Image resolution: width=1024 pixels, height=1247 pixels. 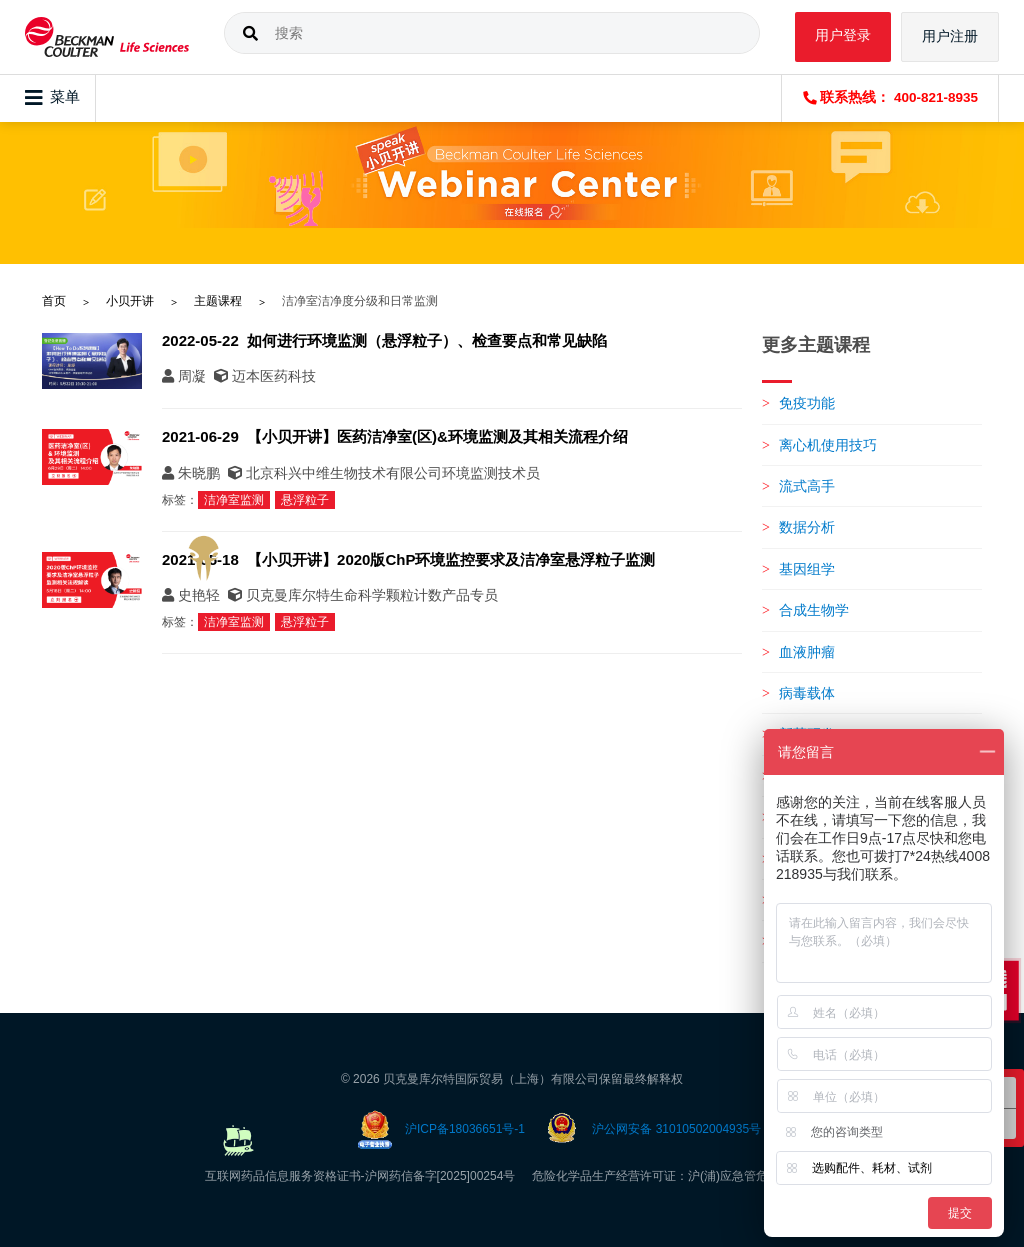 I want to click on alien or extraterrestrial enemy indicator, so click(x=203, y=558).